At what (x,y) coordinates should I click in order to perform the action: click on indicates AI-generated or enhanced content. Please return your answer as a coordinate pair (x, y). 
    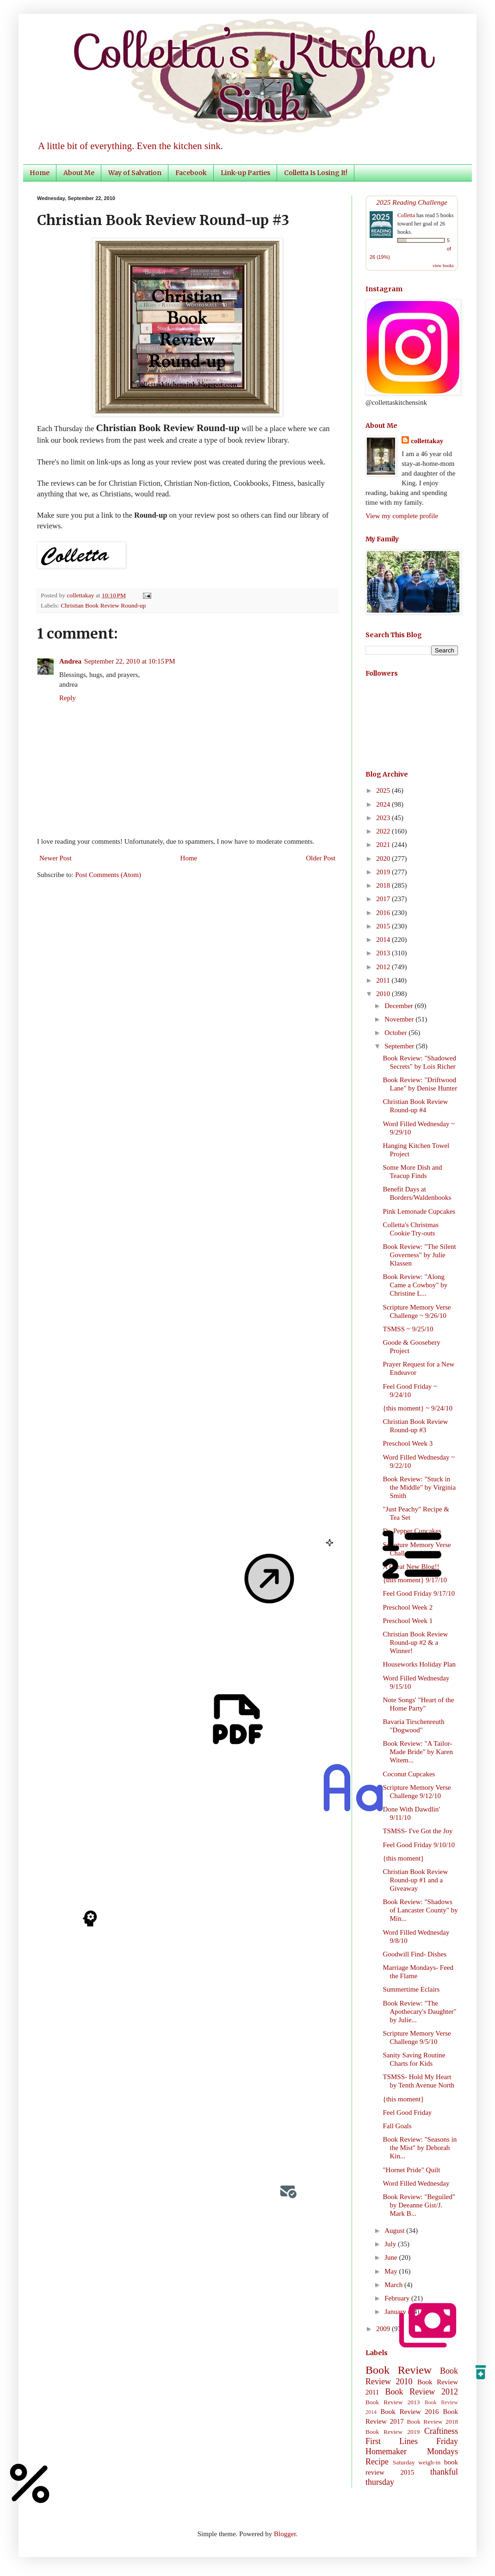
    Looking at the image, I should click on (329, 1542).